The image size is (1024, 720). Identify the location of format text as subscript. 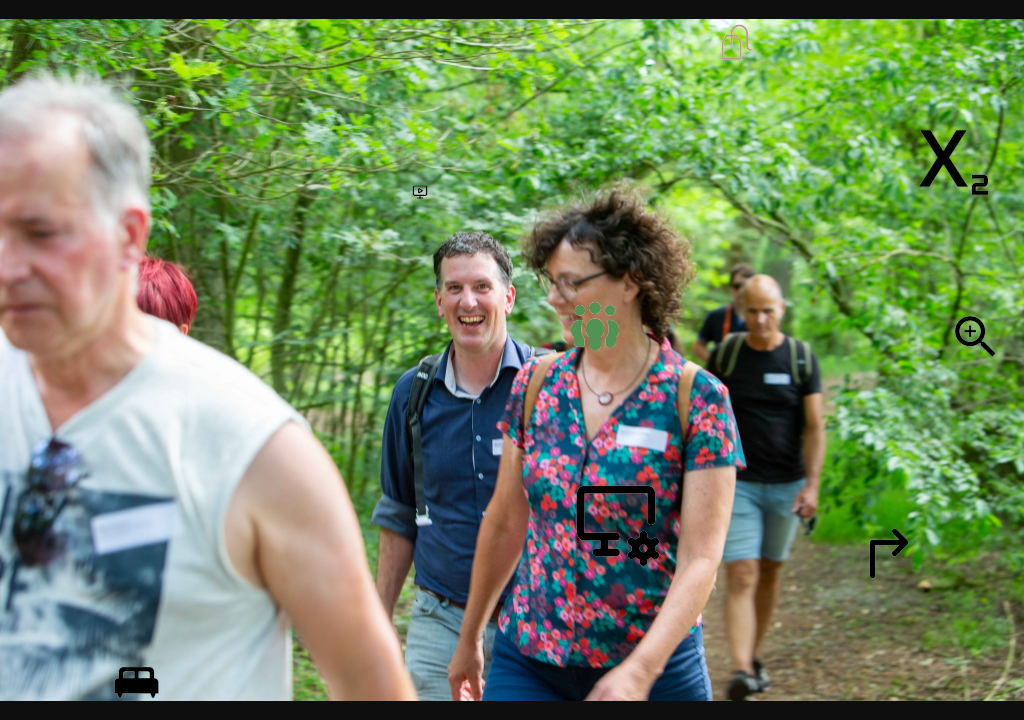
(943, 162).